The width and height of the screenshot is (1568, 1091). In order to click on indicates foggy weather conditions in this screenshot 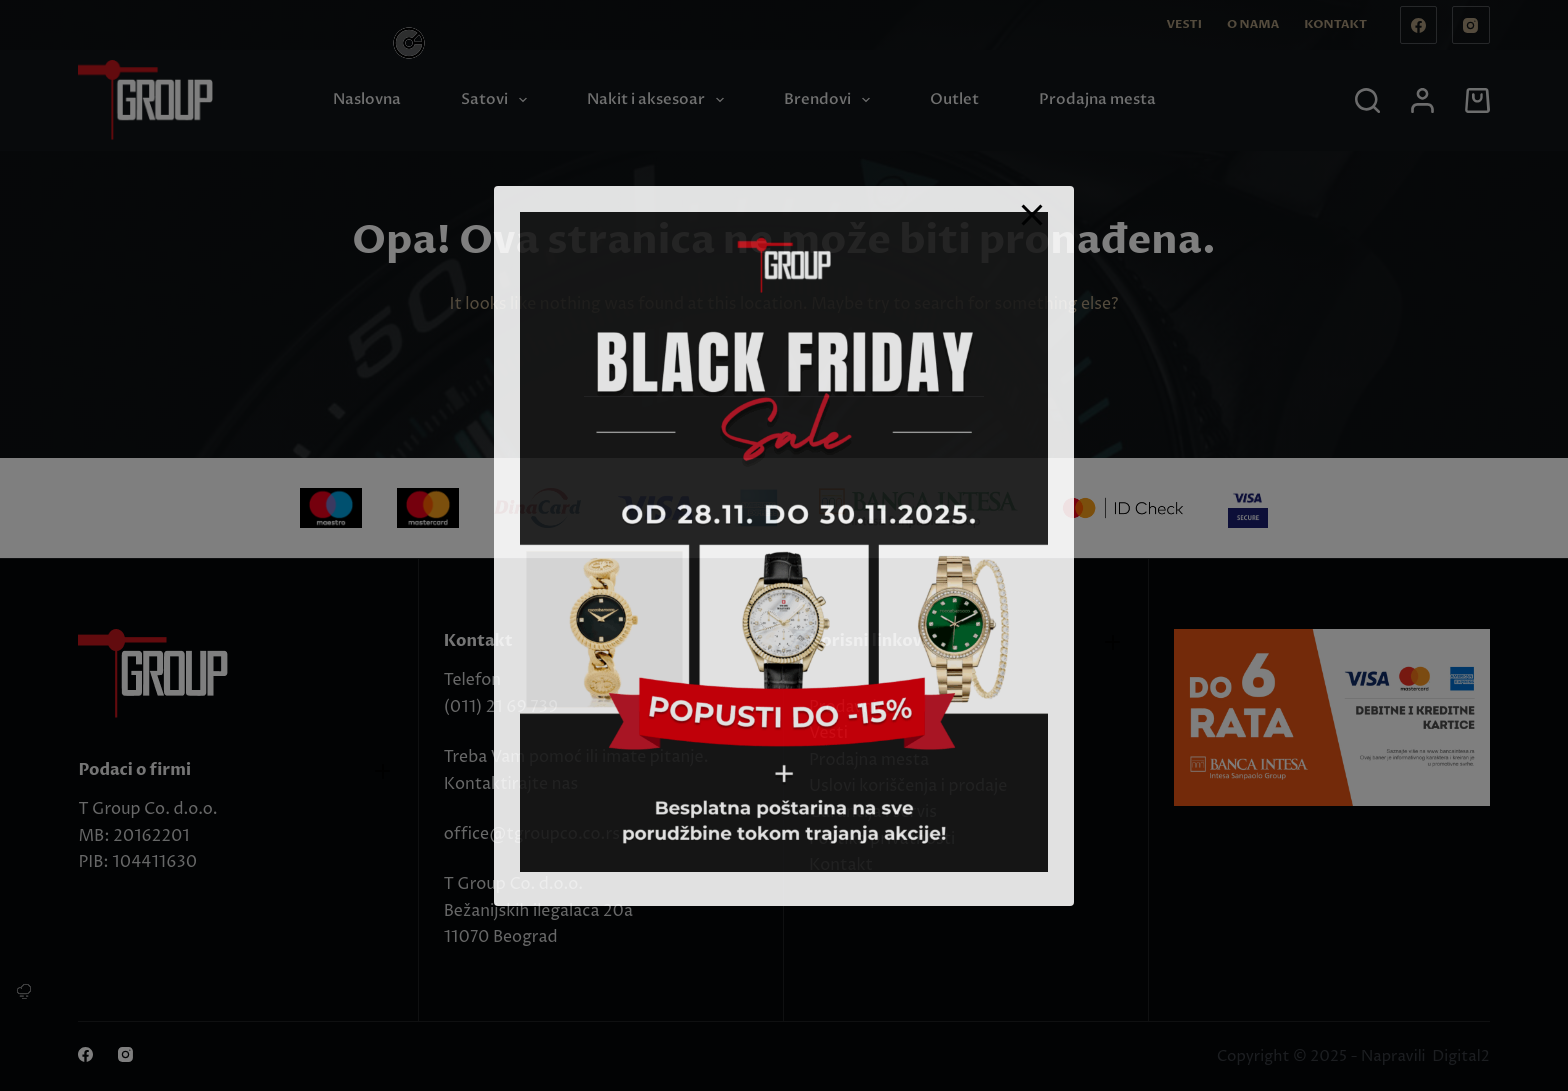, I will do `click(24, 991)`.